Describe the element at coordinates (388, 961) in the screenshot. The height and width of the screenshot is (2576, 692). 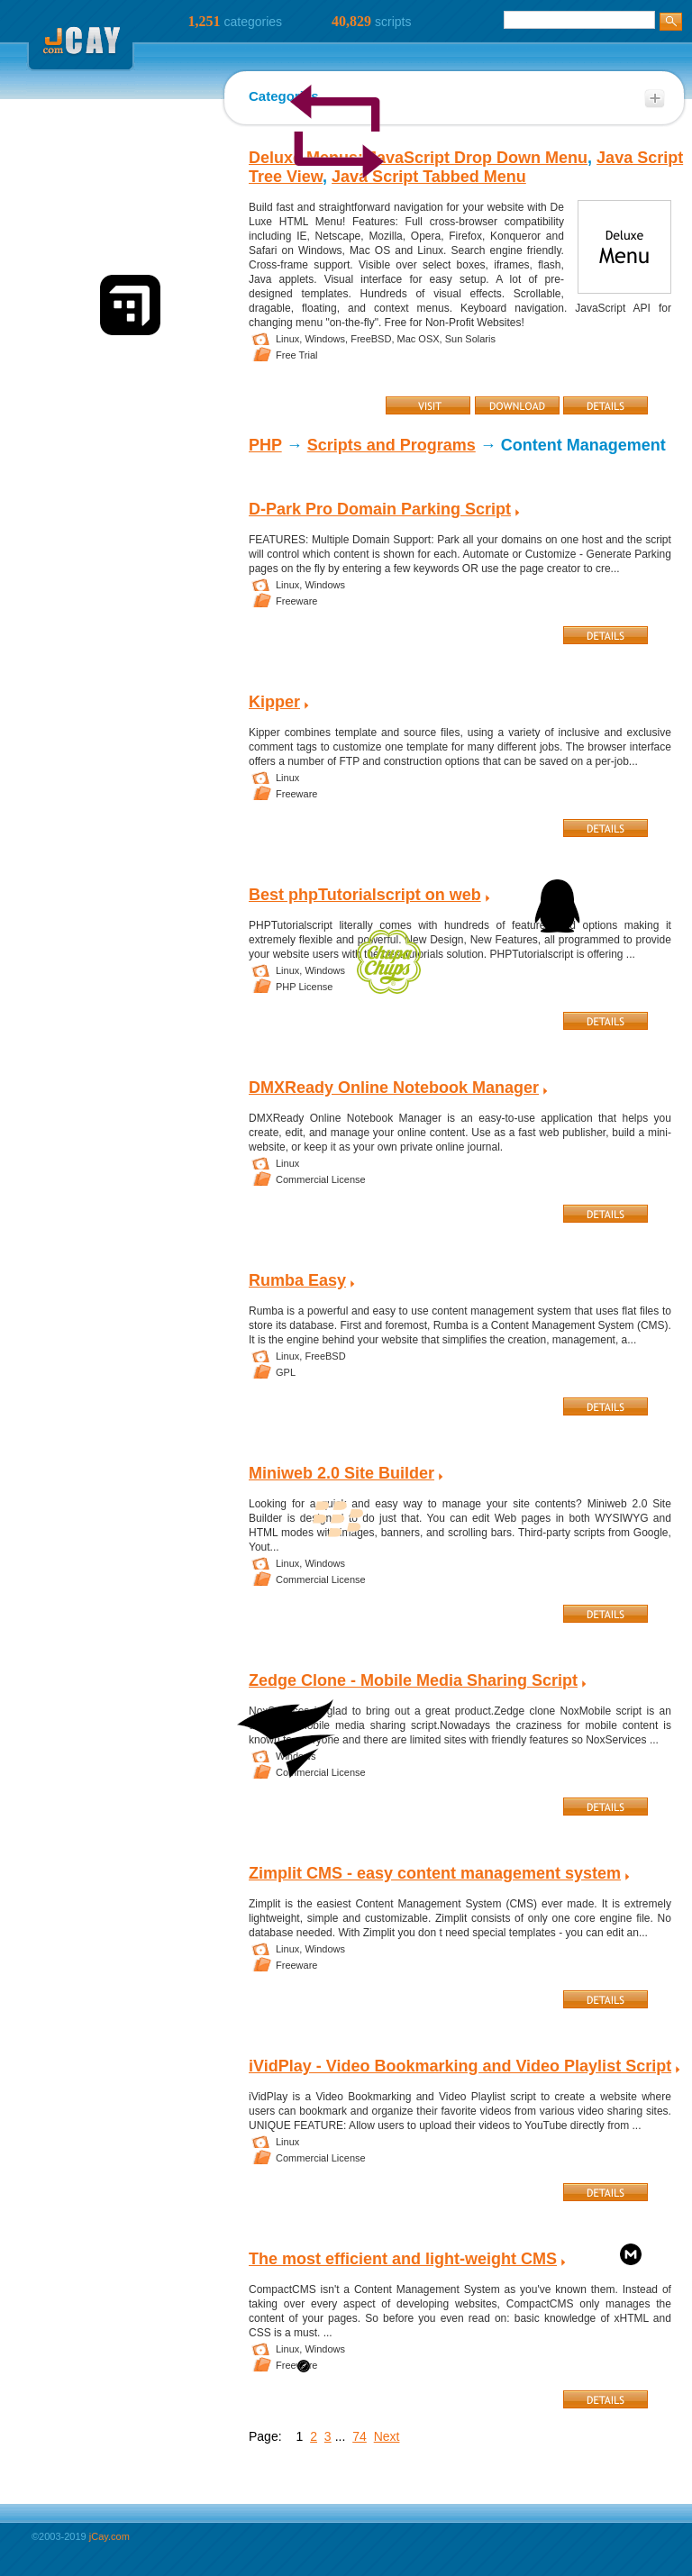
I see `chupa chups brand logo` at that location.